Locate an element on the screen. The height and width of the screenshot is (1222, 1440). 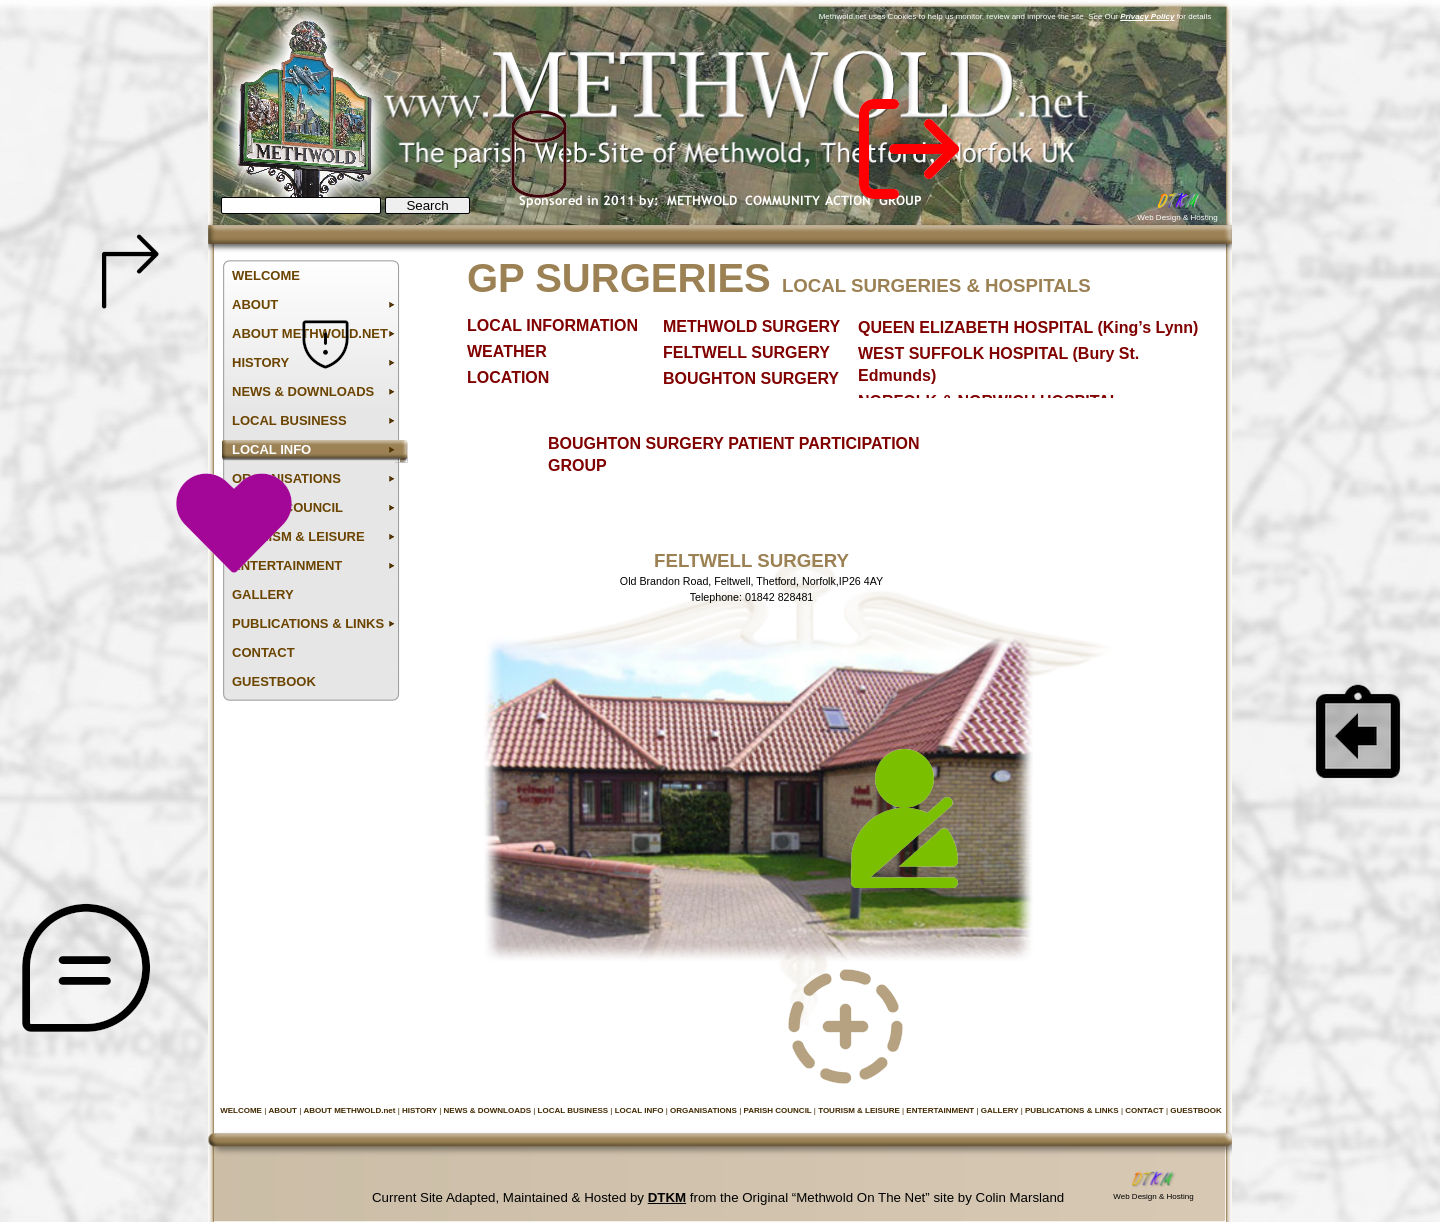
open chat or messaging is located at coordinates (83, 970).